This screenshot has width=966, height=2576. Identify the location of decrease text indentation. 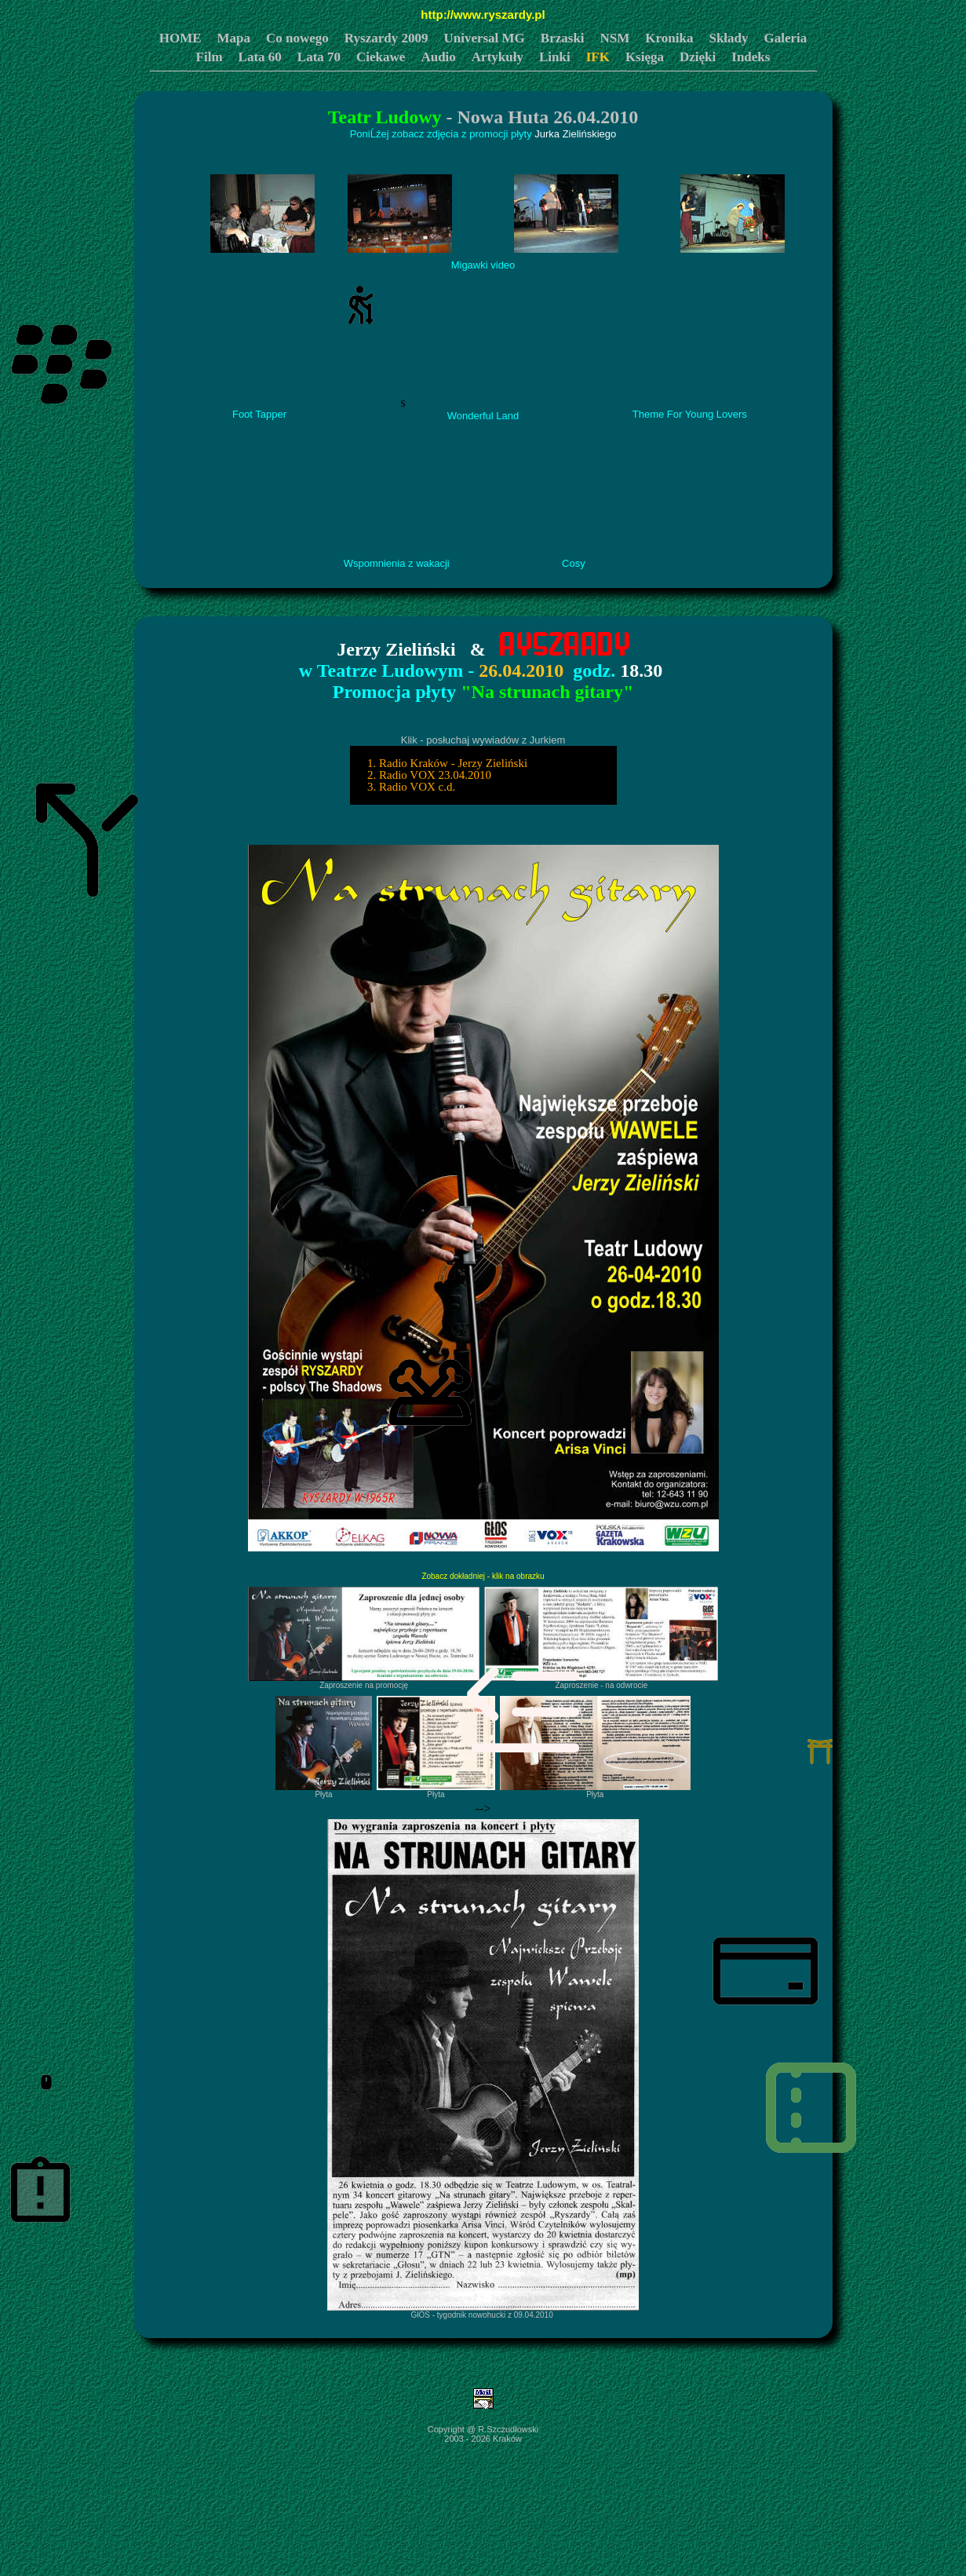
(525, 1712).